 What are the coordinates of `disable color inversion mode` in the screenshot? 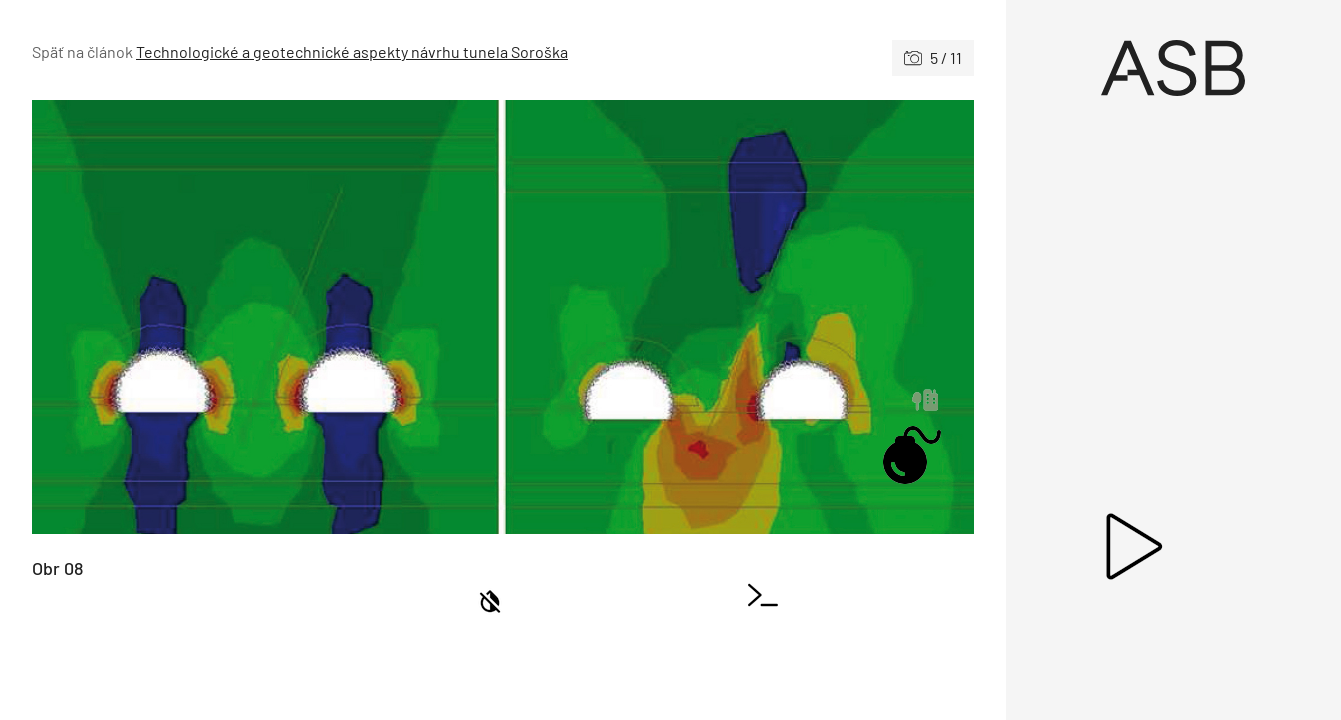 It's located at (490, 601).